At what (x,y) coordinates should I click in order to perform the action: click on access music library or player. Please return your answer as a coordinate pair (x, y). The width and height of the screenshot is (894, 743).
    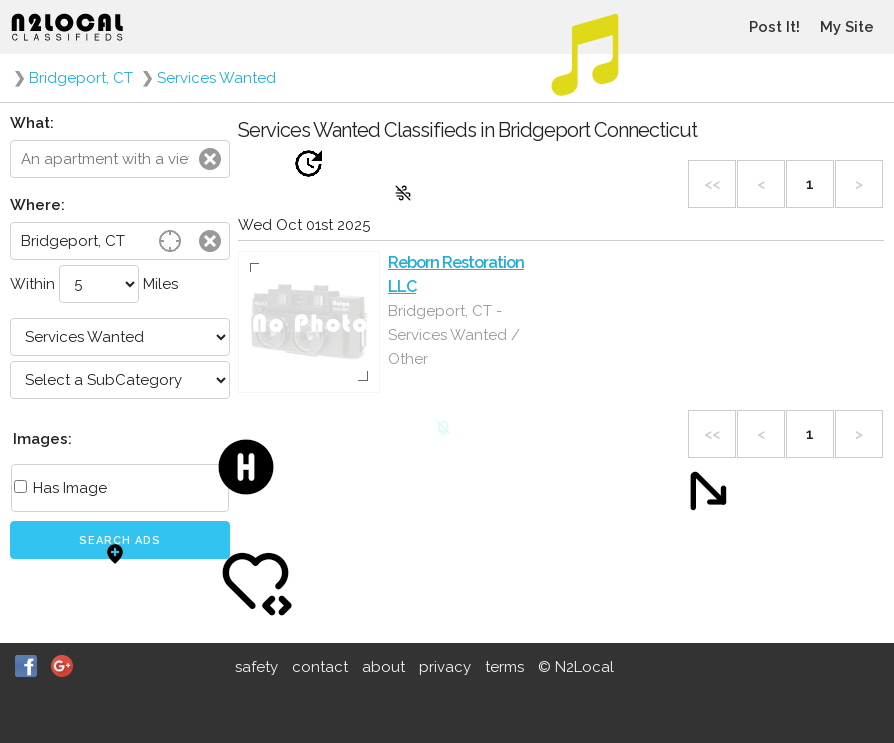
    Looking at the image, I should click on (586, 54).